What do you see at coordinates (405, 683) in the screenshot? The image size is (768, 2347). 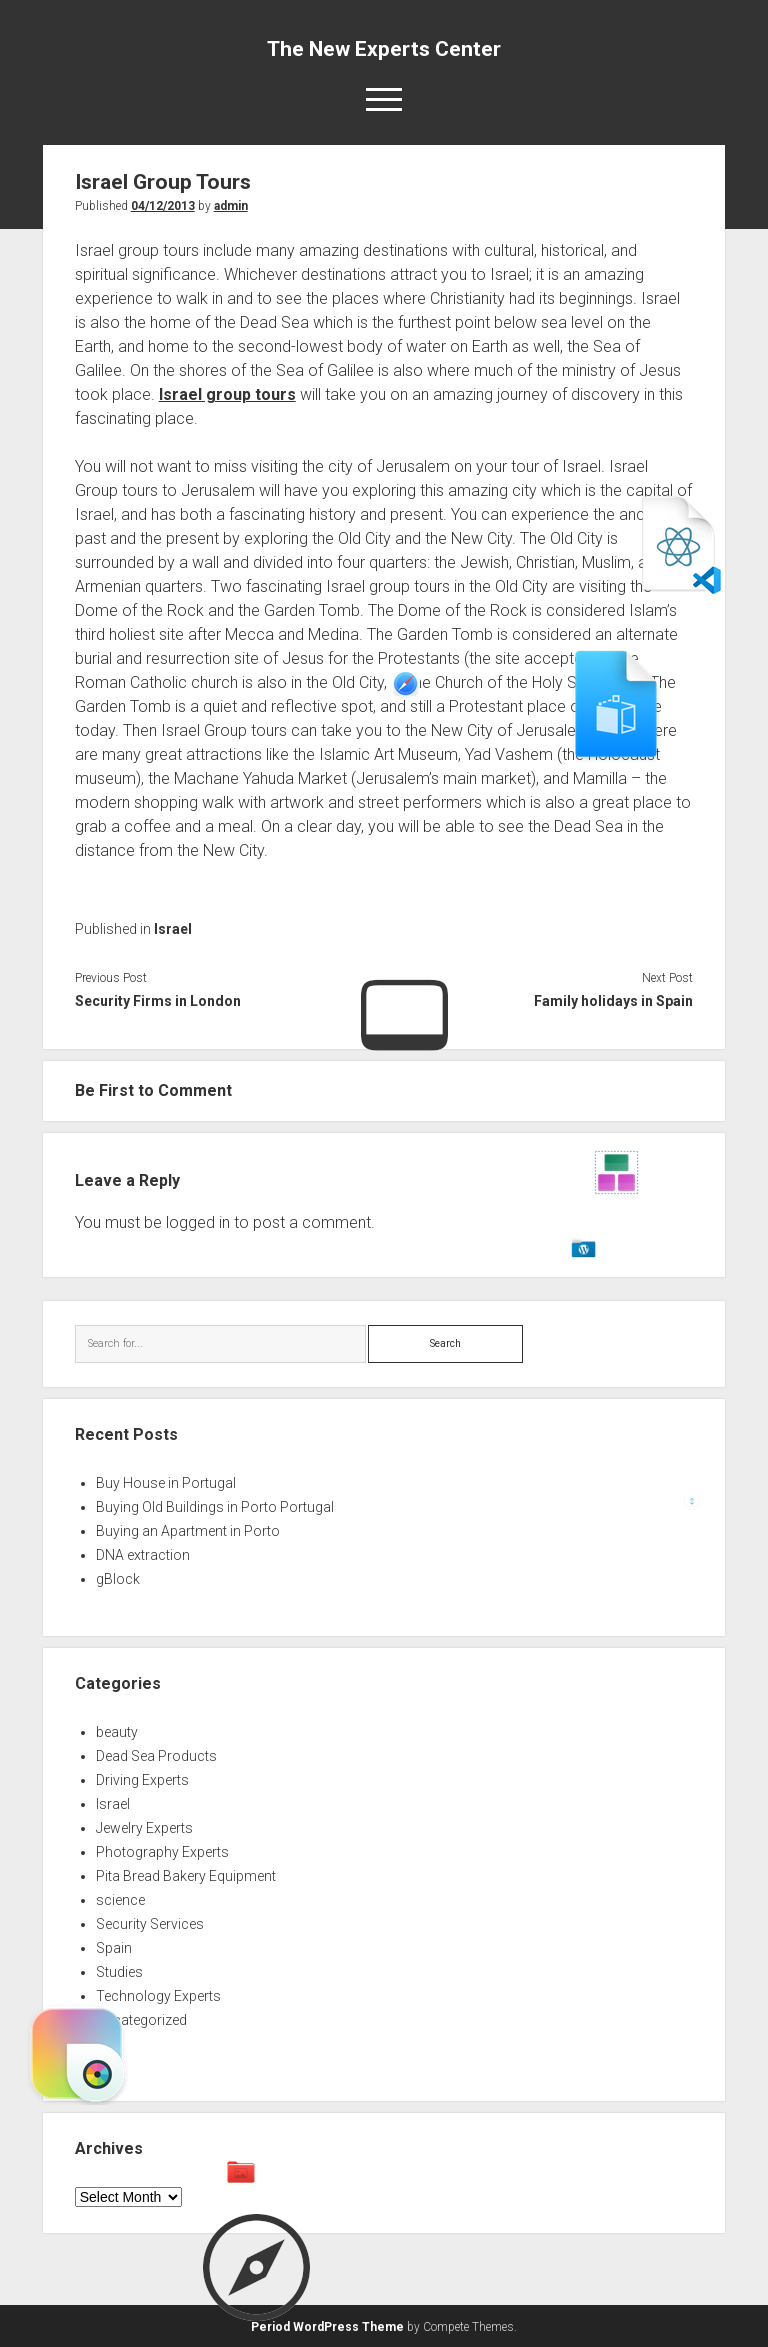 I see `open Safari web browser` at bounding box center [405, 683].